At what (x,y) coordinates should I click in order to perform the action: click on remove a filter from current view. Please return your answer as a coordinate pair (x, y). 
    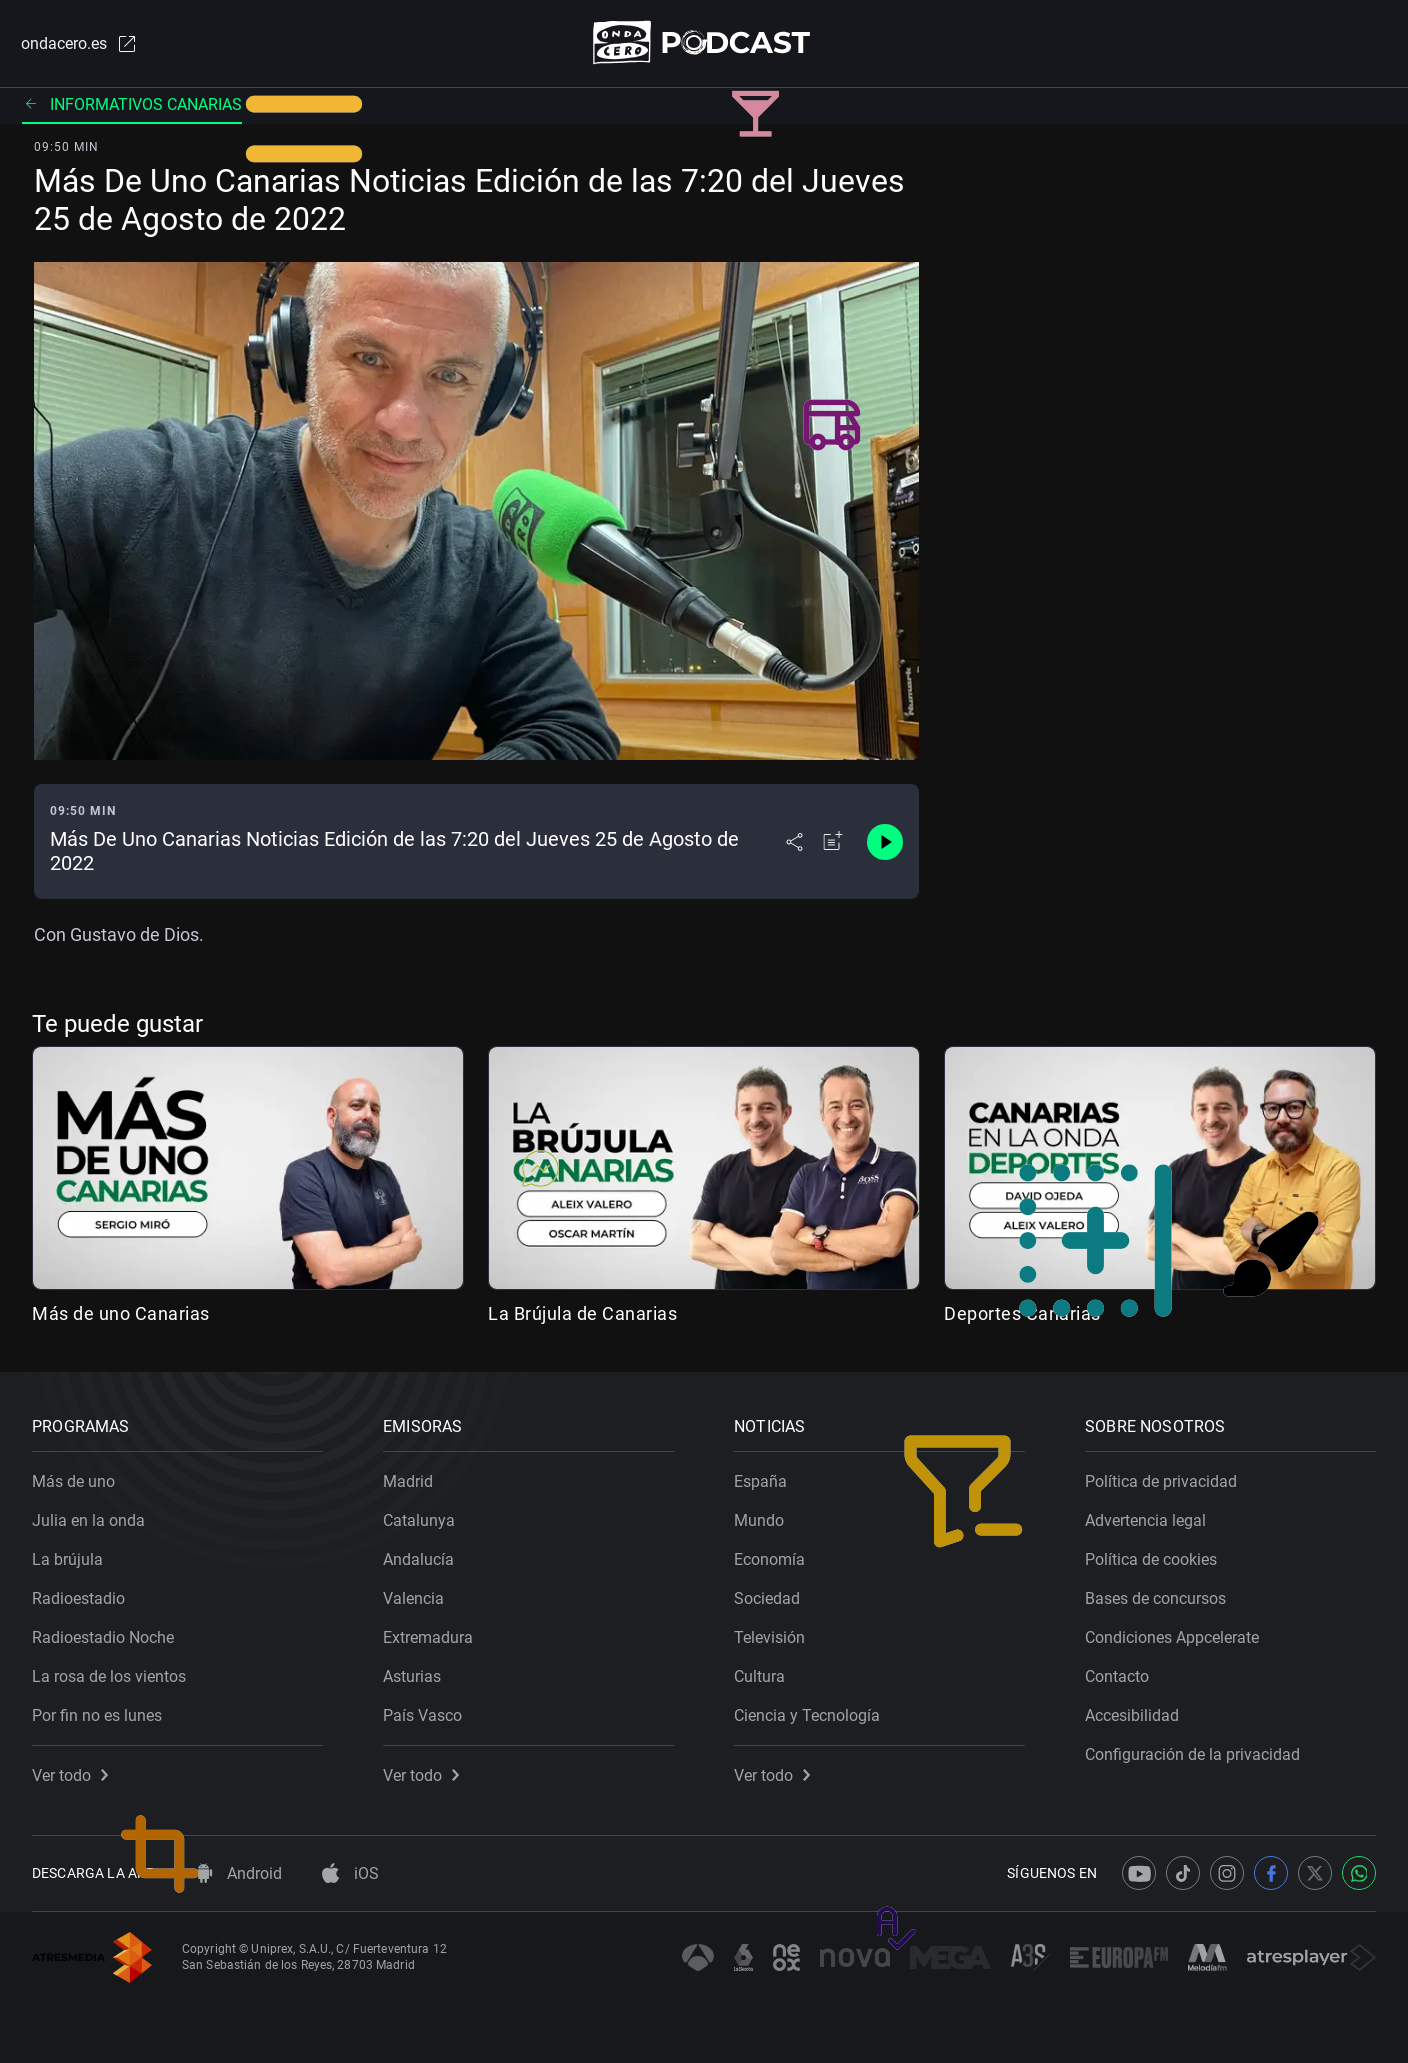
    Looking at the image, I should click on (957, 1488).